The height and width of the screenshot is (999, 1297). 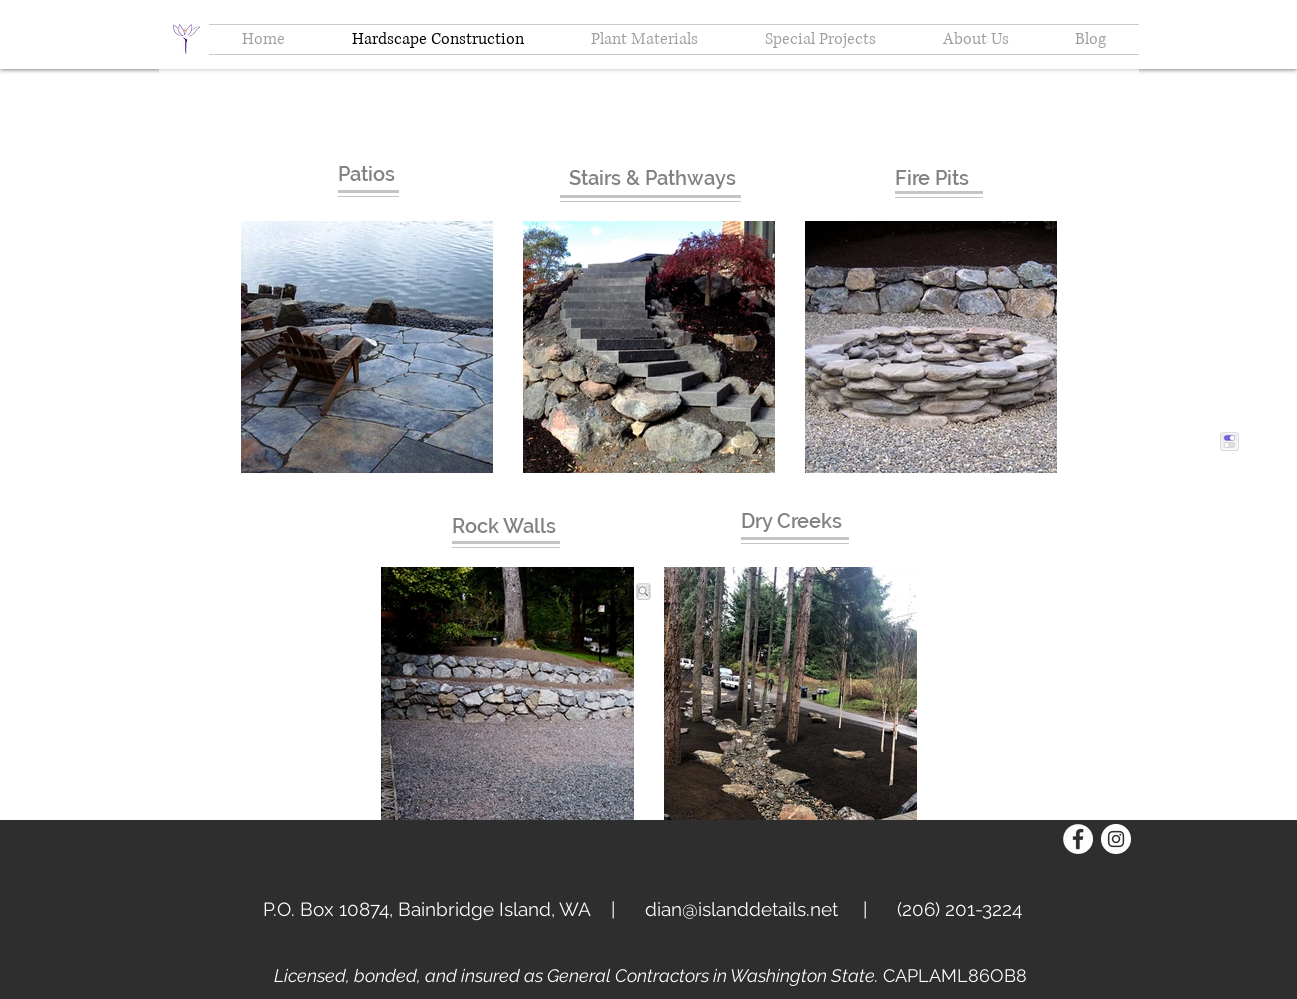 I want to click on open gnome tweaks settings, so click(x=1229, y=441).